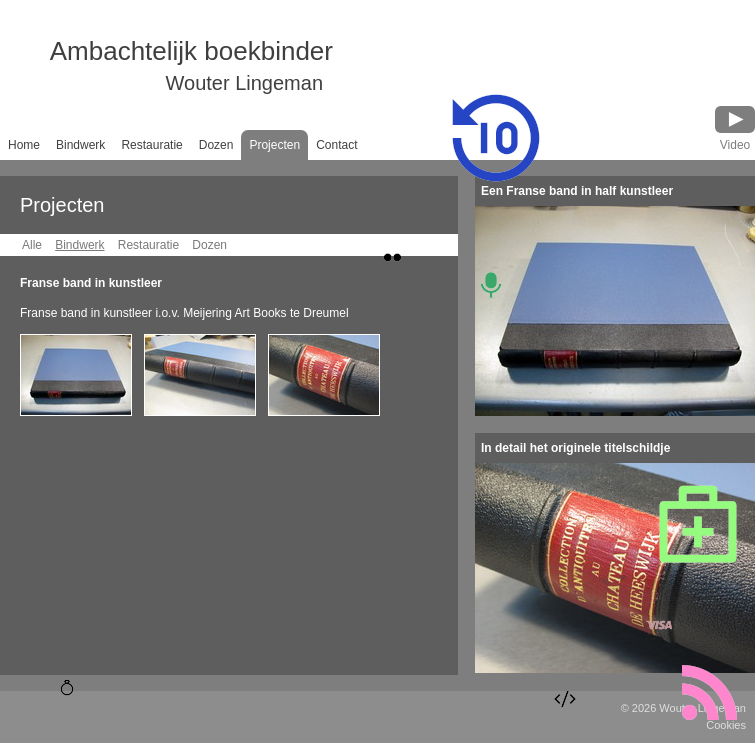 This screenshot has width=755, height=743. What do you see at coordinates (698, 528) in the screenshot?
I see `access first aid or medical resources` at bounding box center [698, 528].